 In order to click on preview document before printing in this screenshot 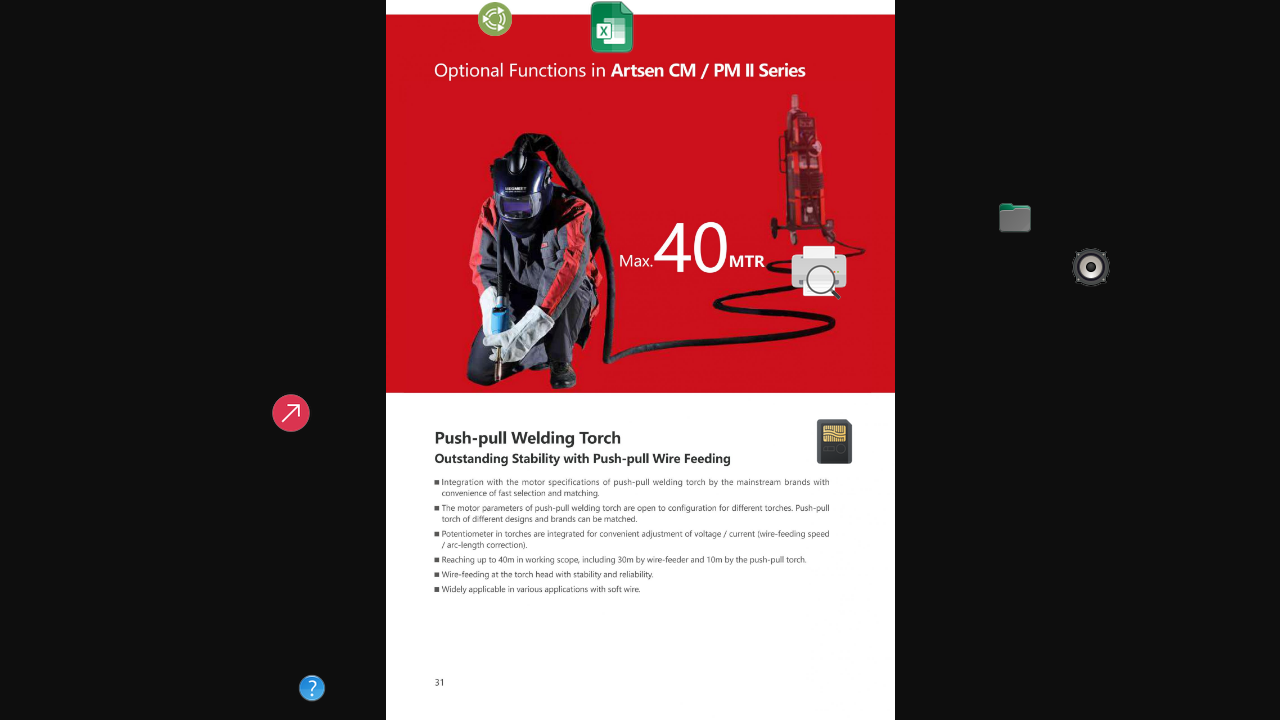, I will do `click(819, 271)`.